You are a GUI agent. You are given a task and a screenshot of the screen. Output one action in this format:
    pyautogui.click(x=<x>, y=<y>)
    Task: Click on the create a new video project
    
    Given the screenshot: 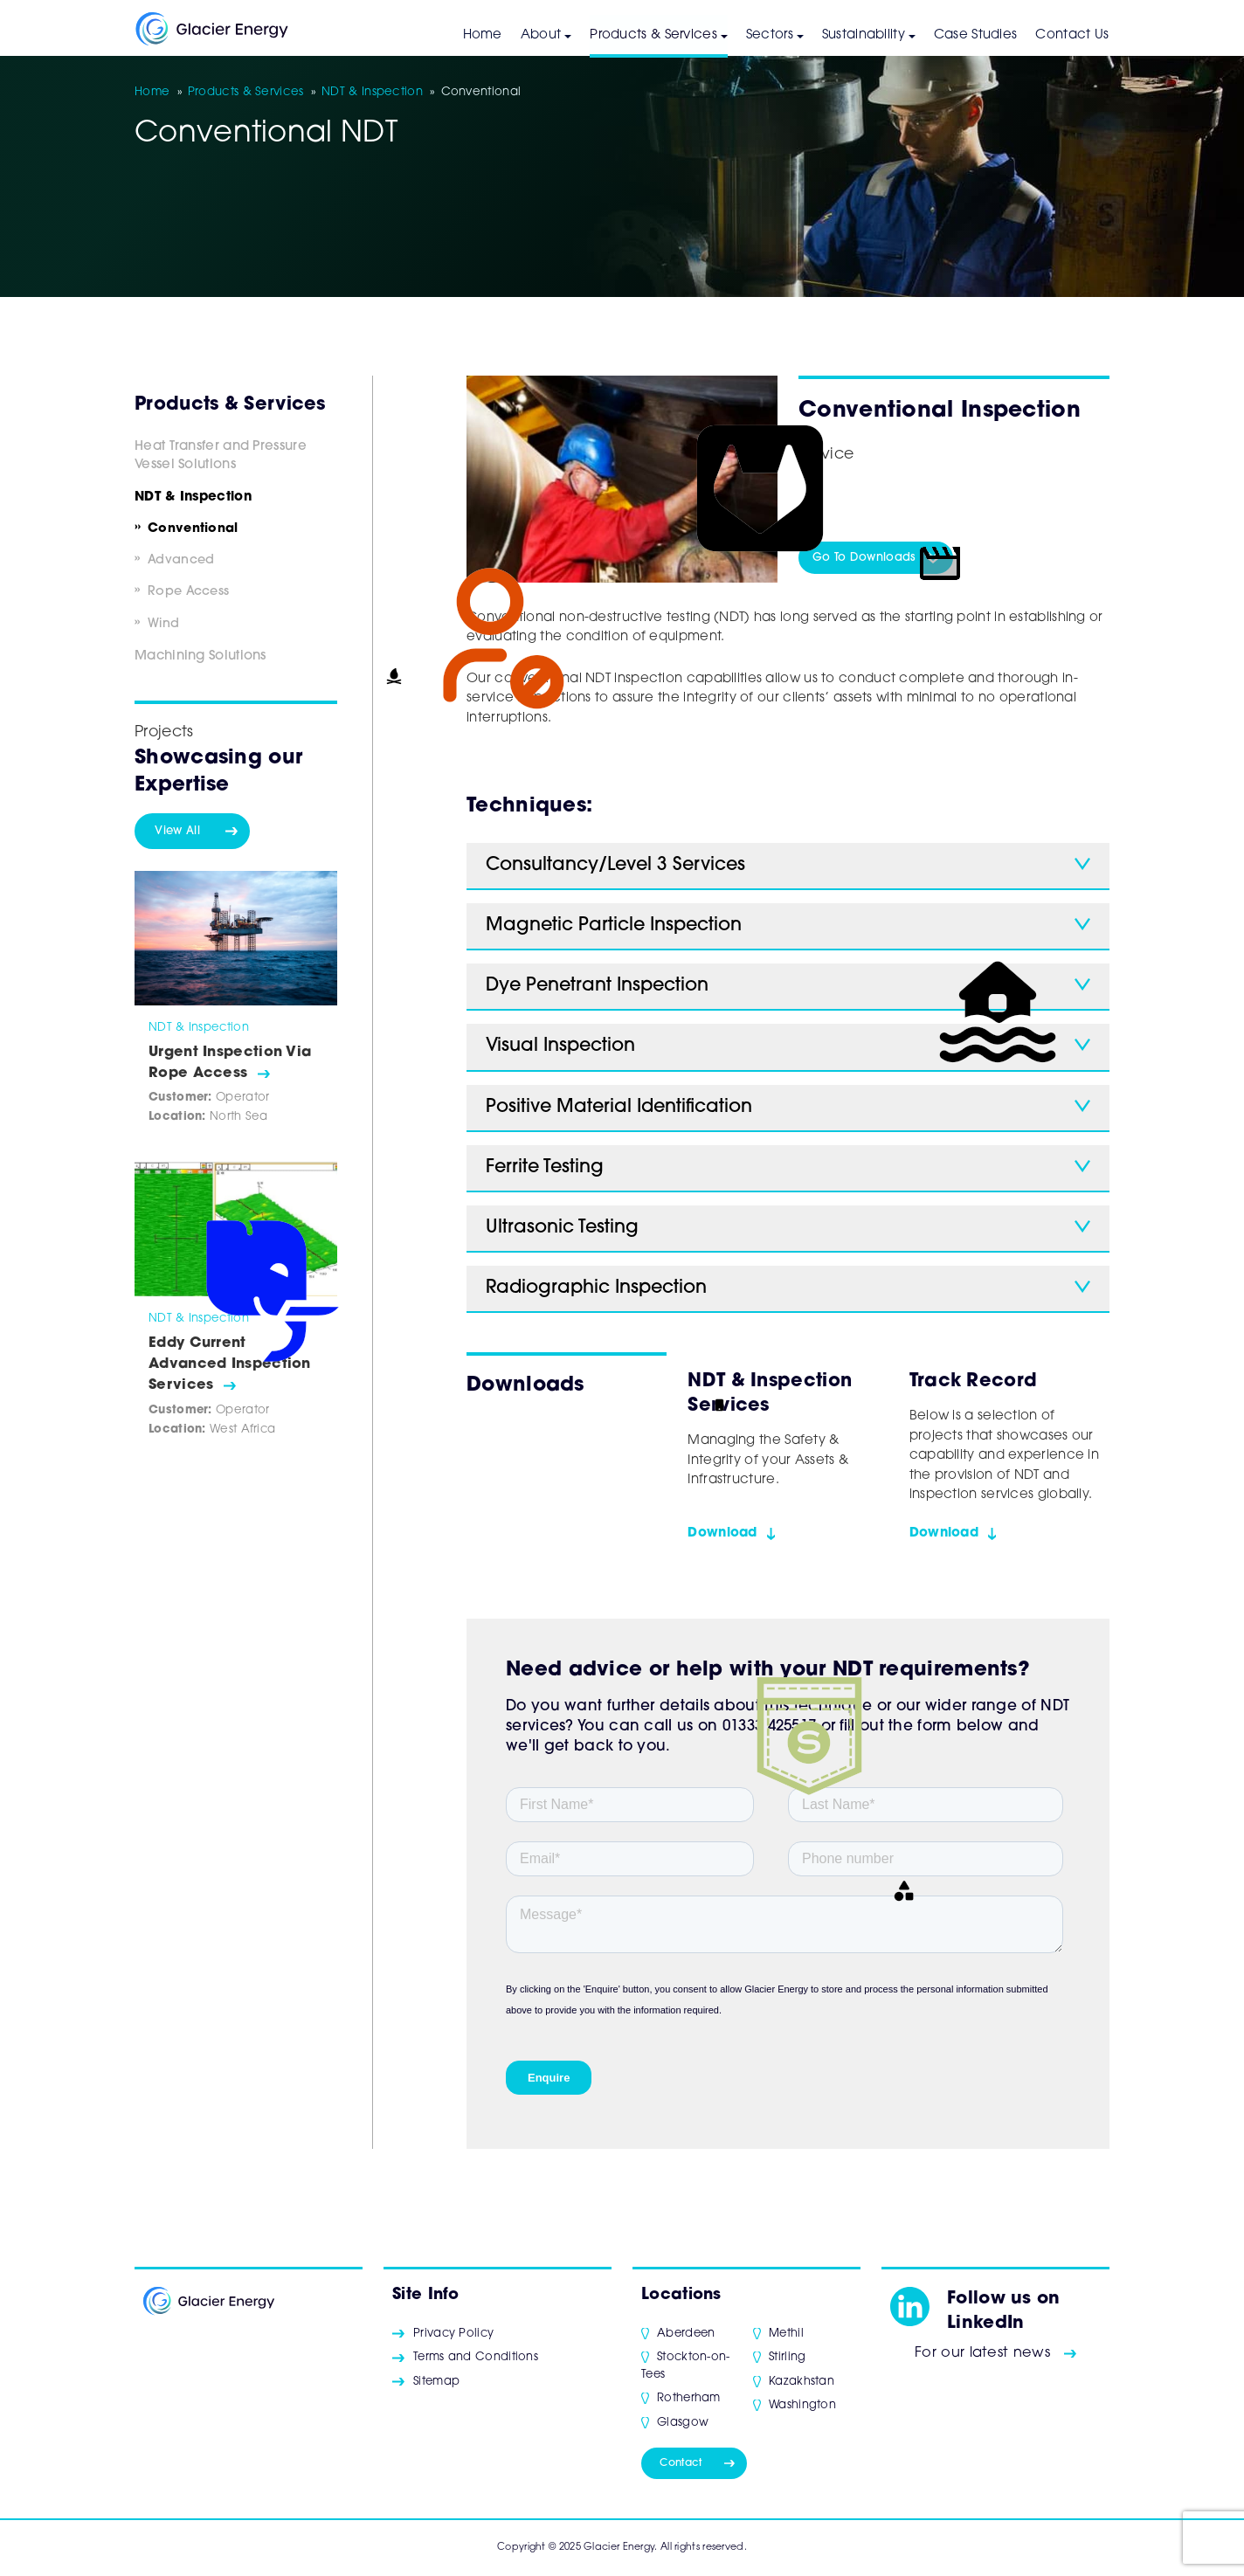 What is the action you would take?
    pyautogui.click(x=940, y=563)
    